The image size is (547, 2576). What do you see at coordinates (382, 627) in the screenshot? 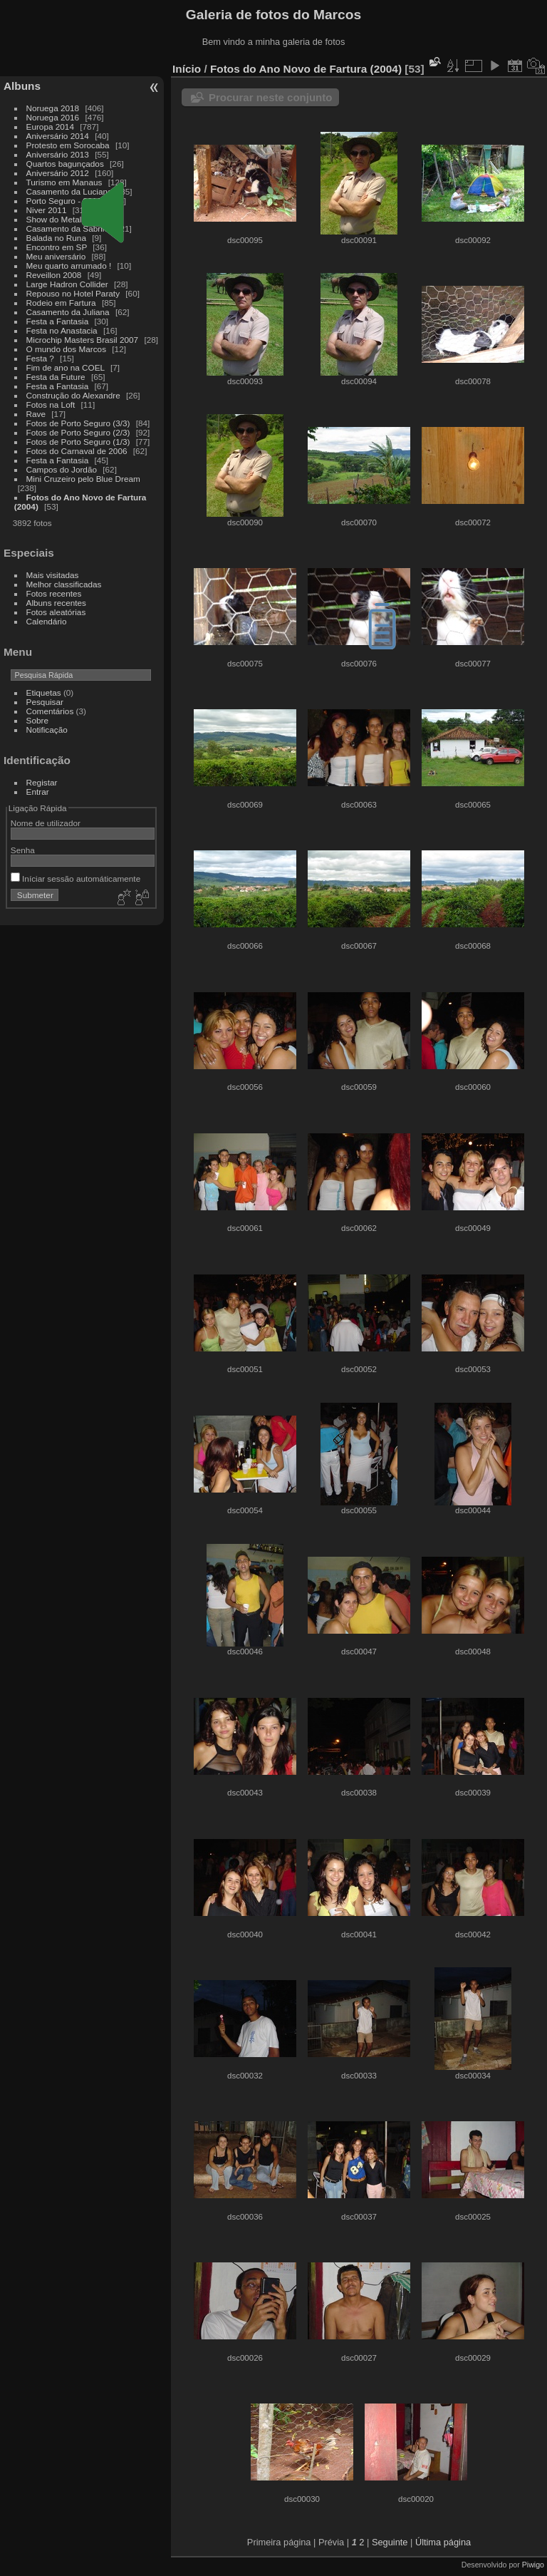
I see `indicates high battery level` at bounding box center [382, 627].